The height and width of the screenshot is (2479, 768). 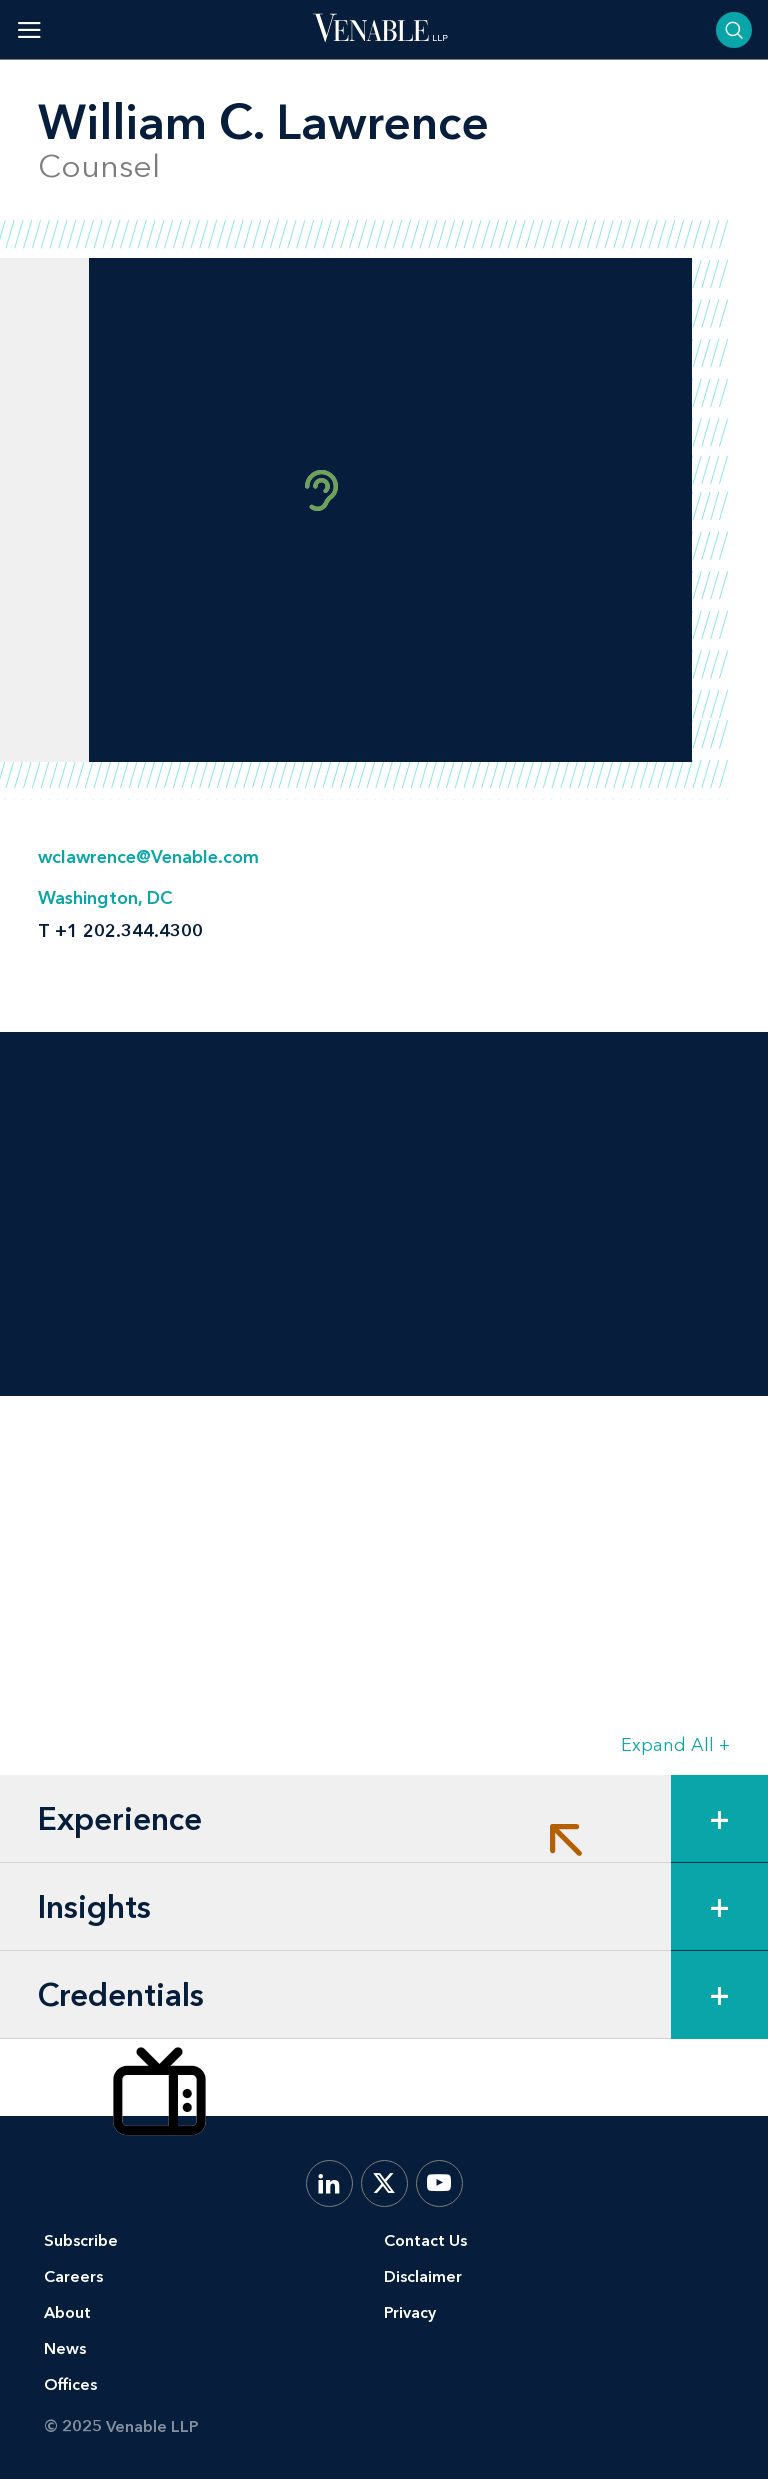 I want to click on enable audio or listening features, so click(x=319, y=490).